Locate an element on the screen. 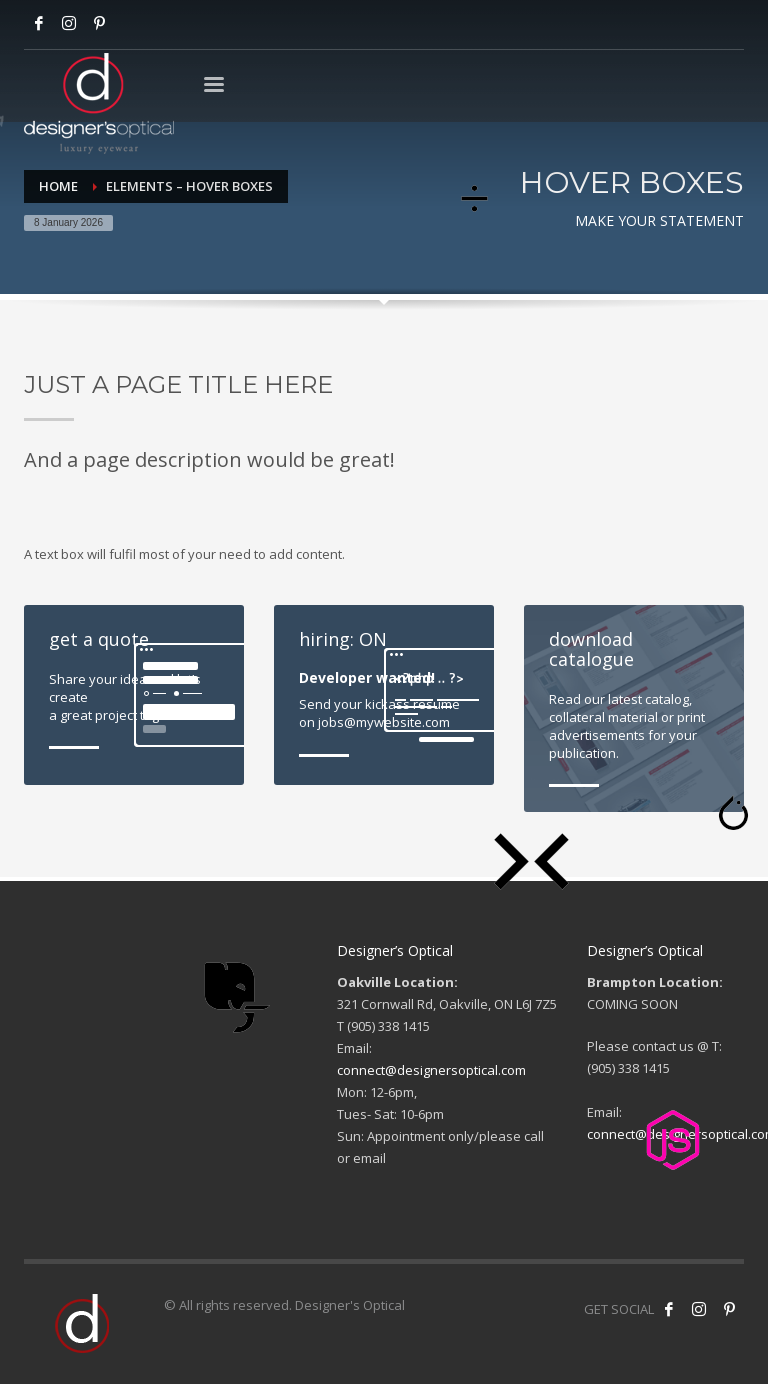 This screenshot has width=768, height=1384. Node.js runtime environment logo is located at coordinates (673, 1140).